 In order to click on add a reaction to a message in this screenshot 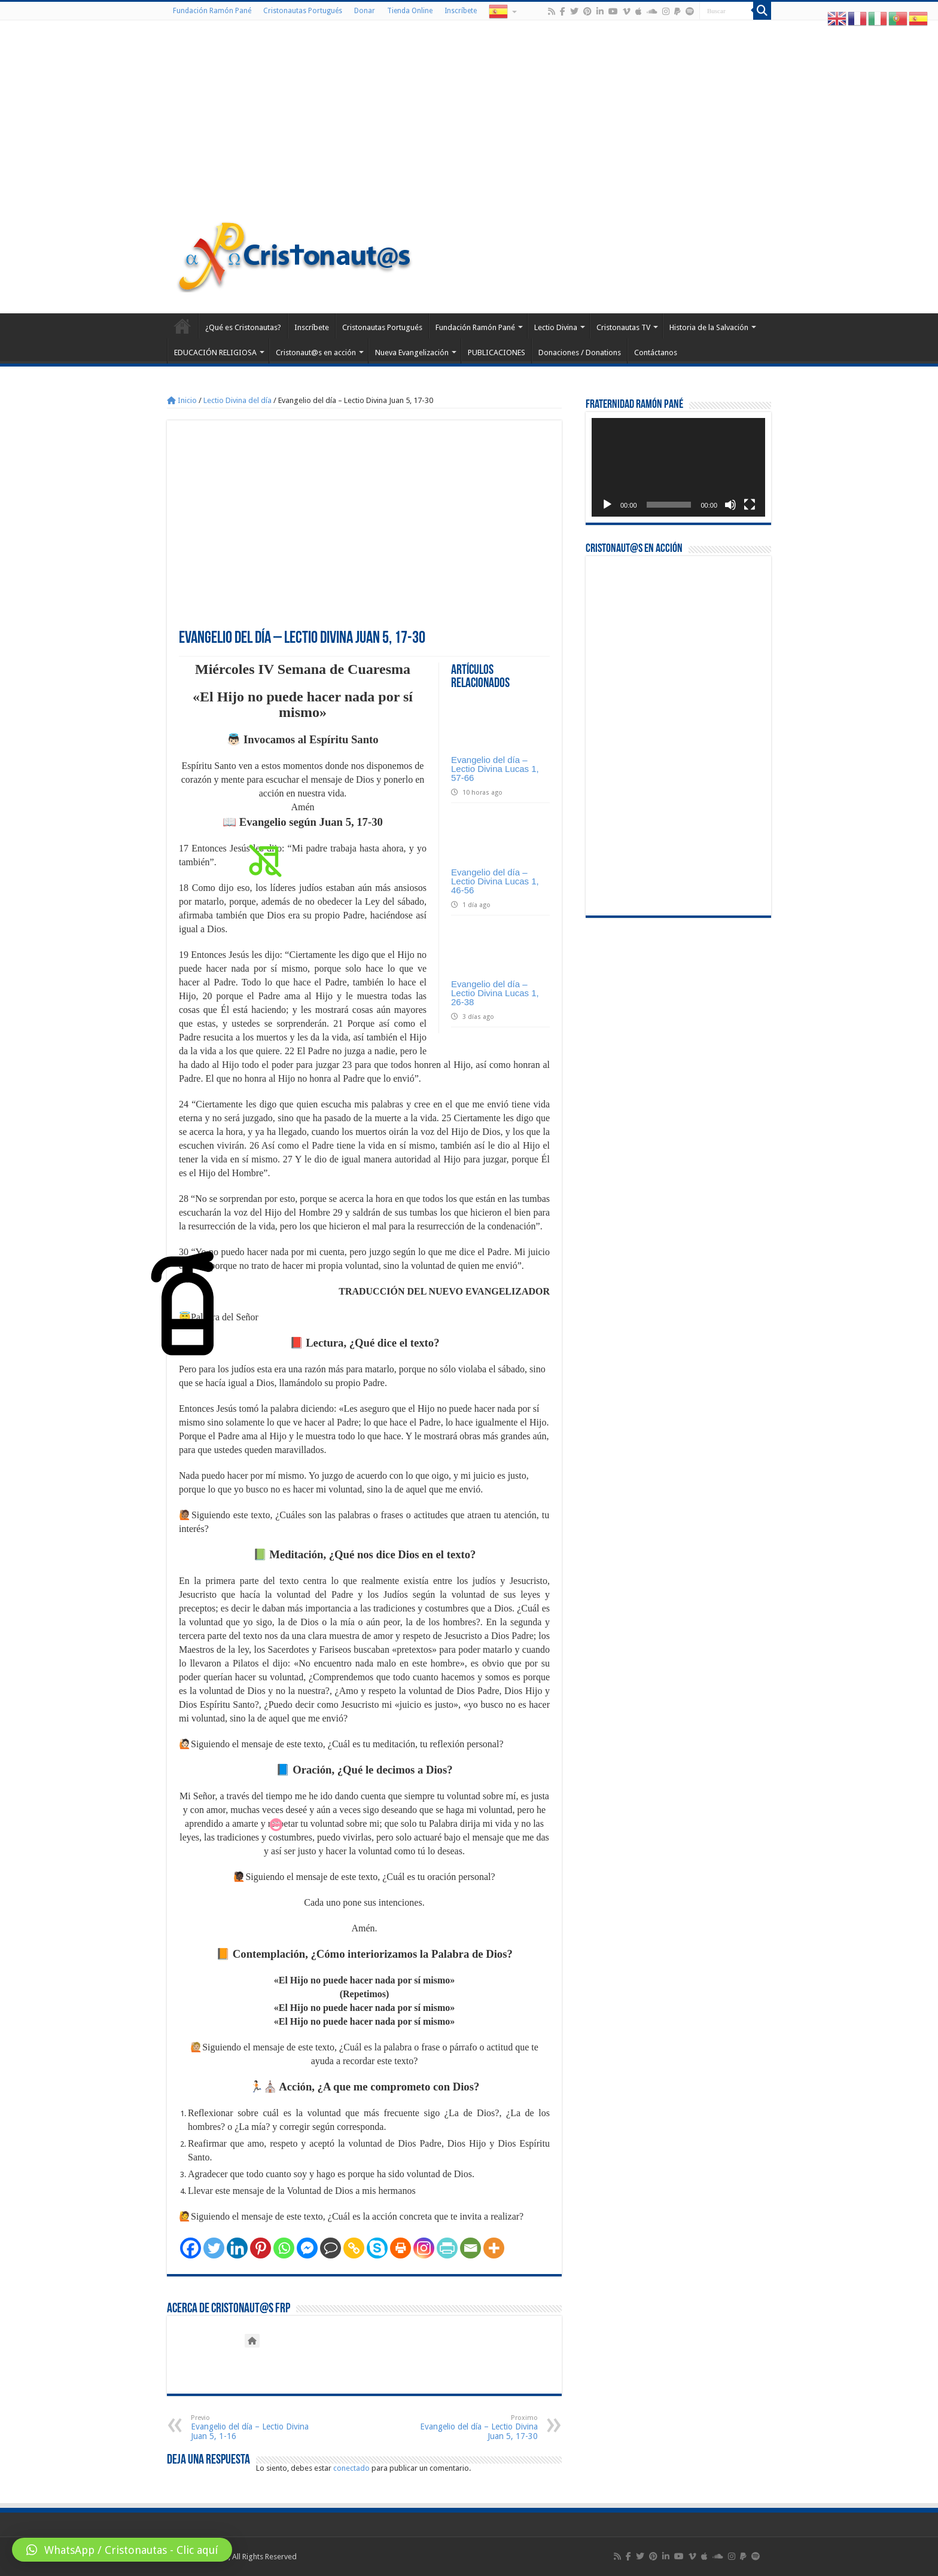, I will do `click(276, 1824)`.